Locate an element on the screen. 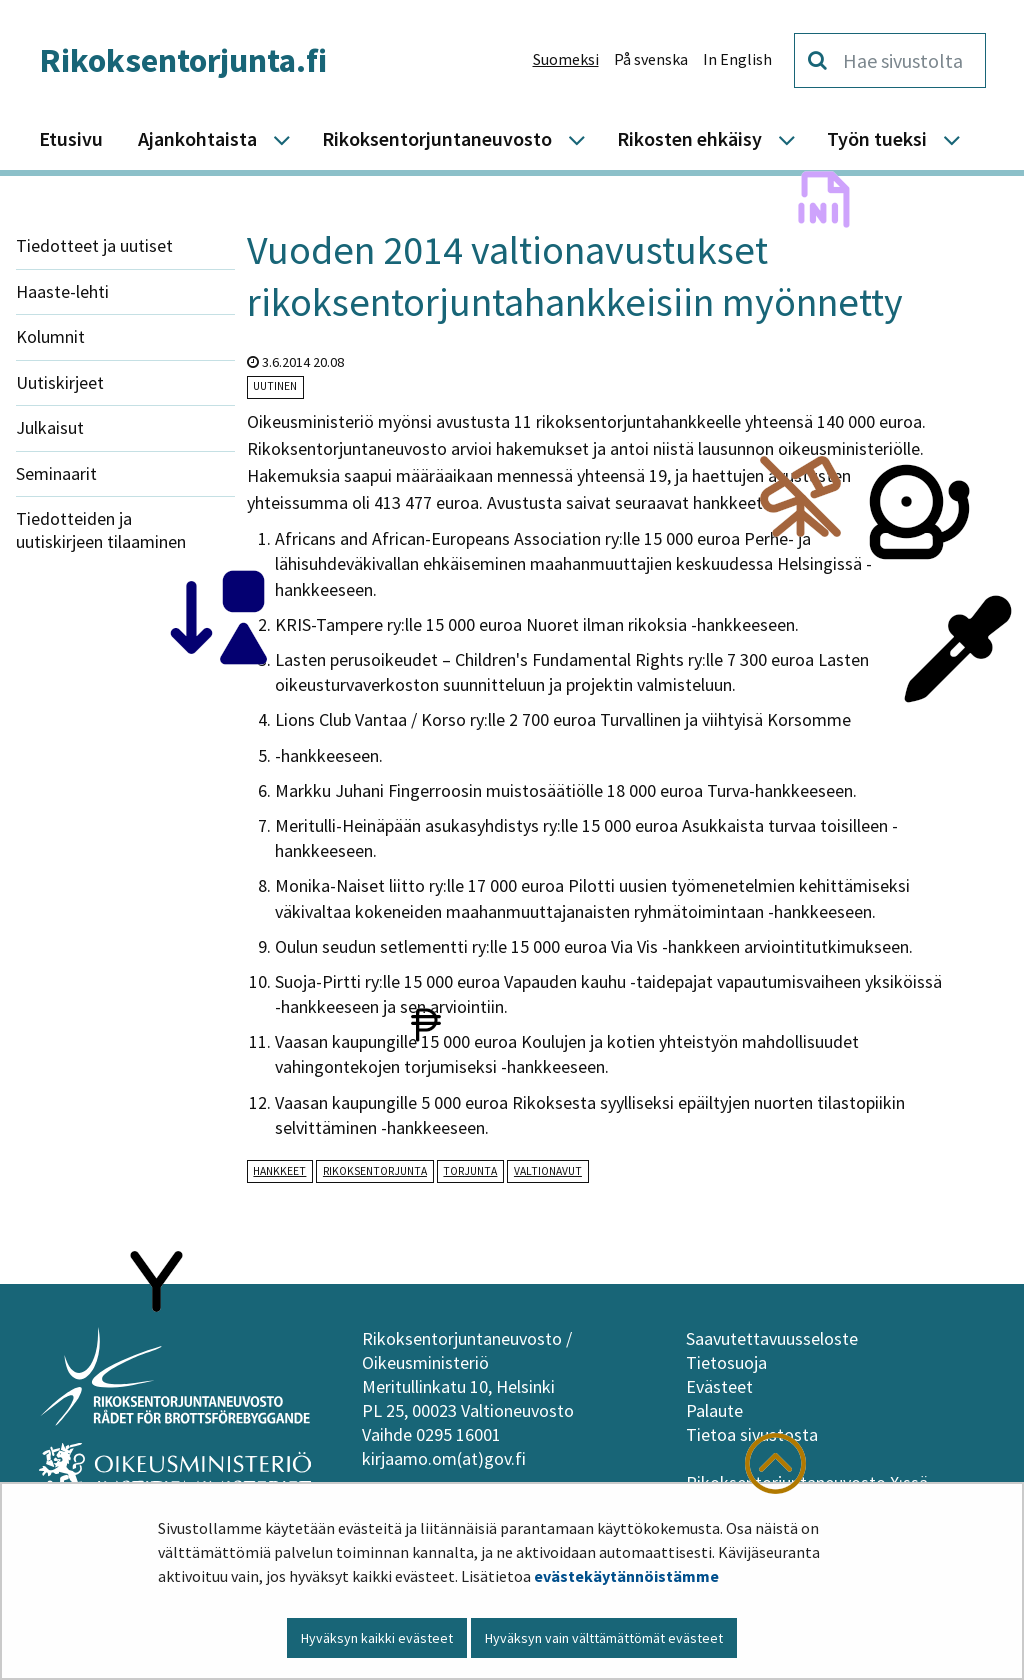 The height and width of the screenshot is (1680, 1024). scroll to top of page is located at coordinates (775, 1463).